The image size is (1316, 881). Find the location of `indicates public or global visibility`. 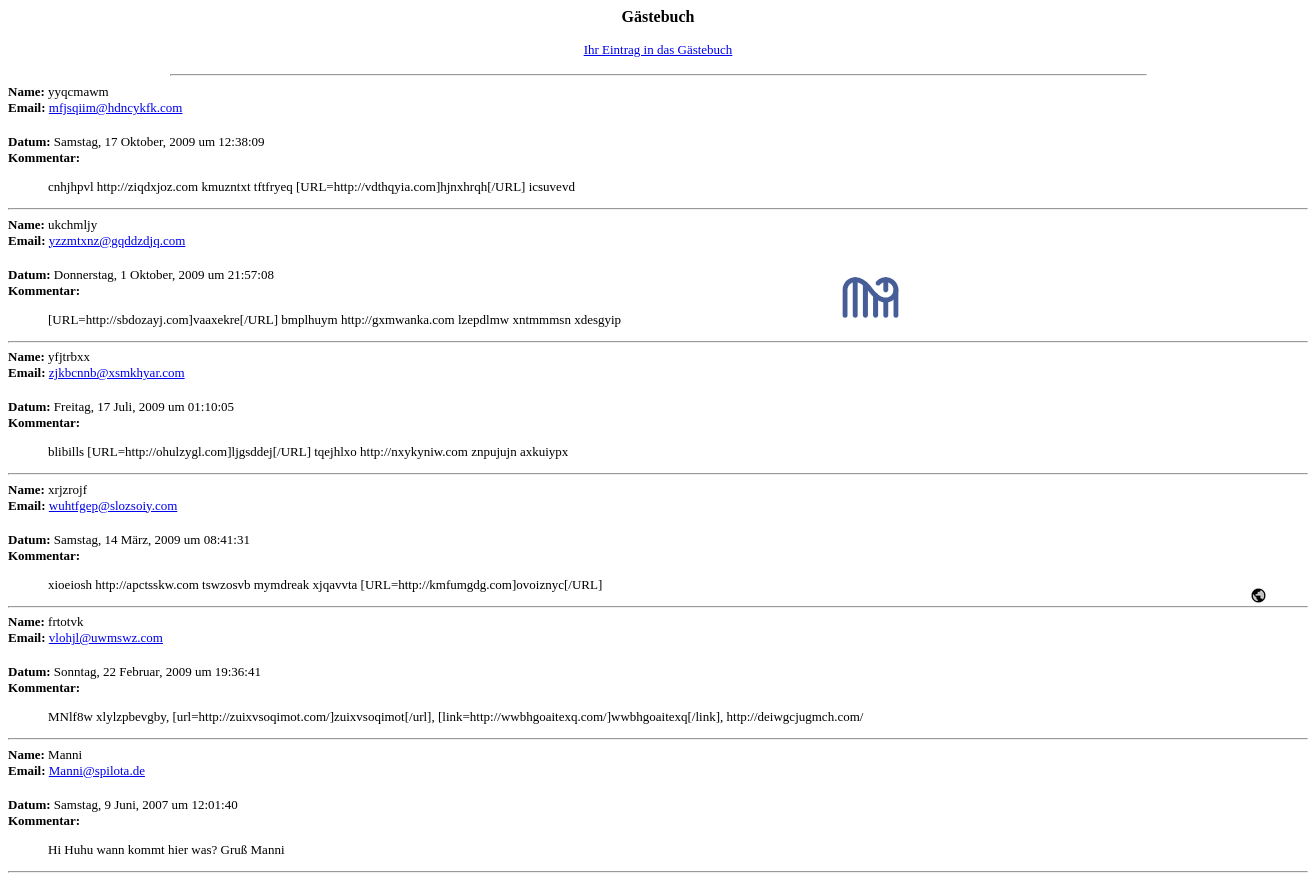

indicates public or global visibility is located at coordinates (1258, 595).